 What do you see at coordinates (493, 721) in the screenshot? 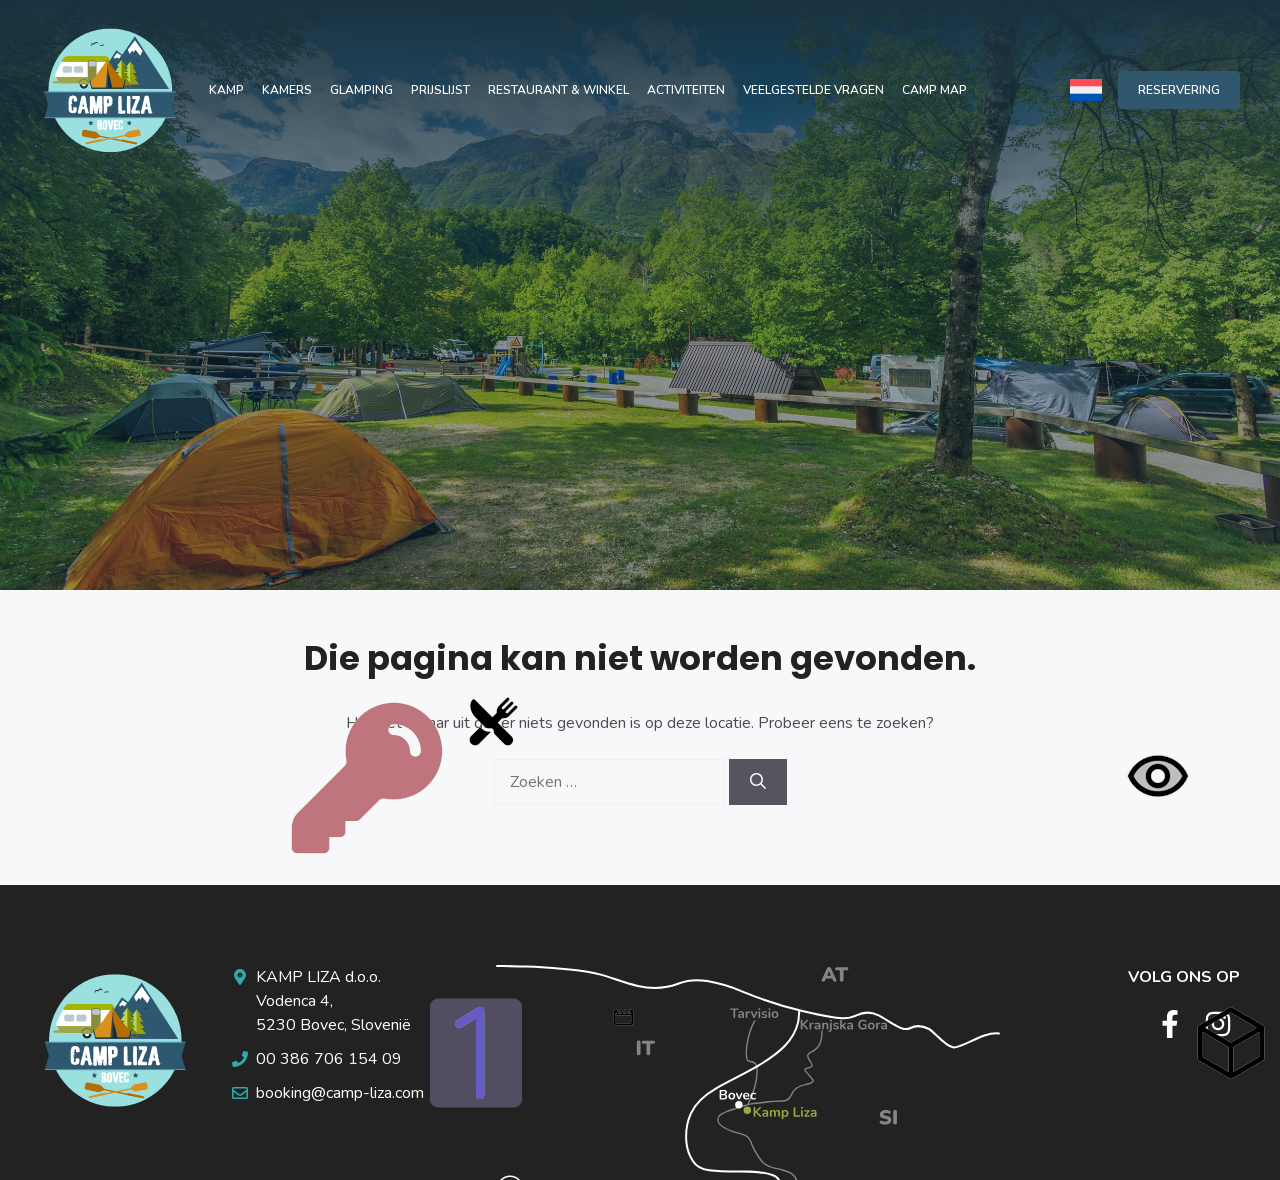
I see `find nearby restaurants` at bounding box center [493, 721].